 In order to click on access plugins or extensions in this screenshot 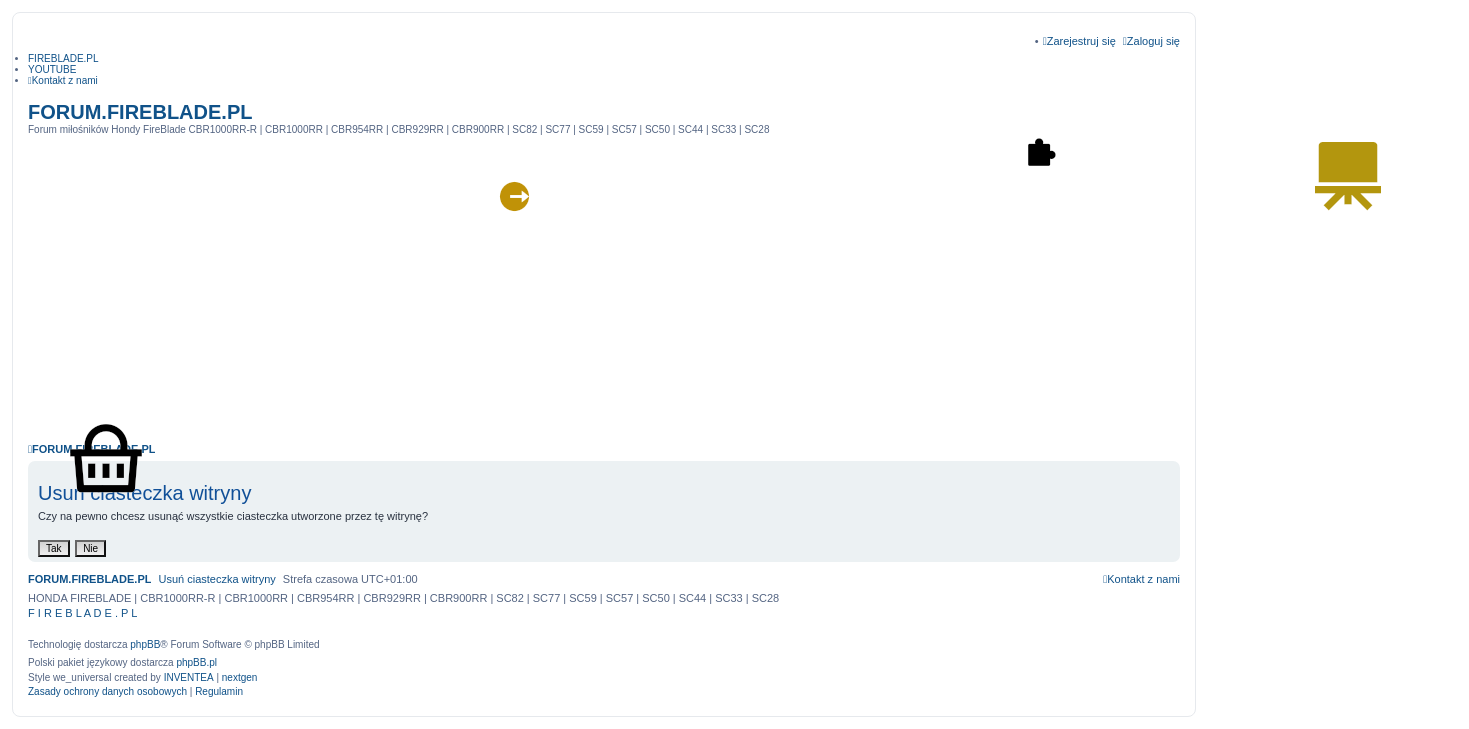, I will do `click(1040, 153)`.